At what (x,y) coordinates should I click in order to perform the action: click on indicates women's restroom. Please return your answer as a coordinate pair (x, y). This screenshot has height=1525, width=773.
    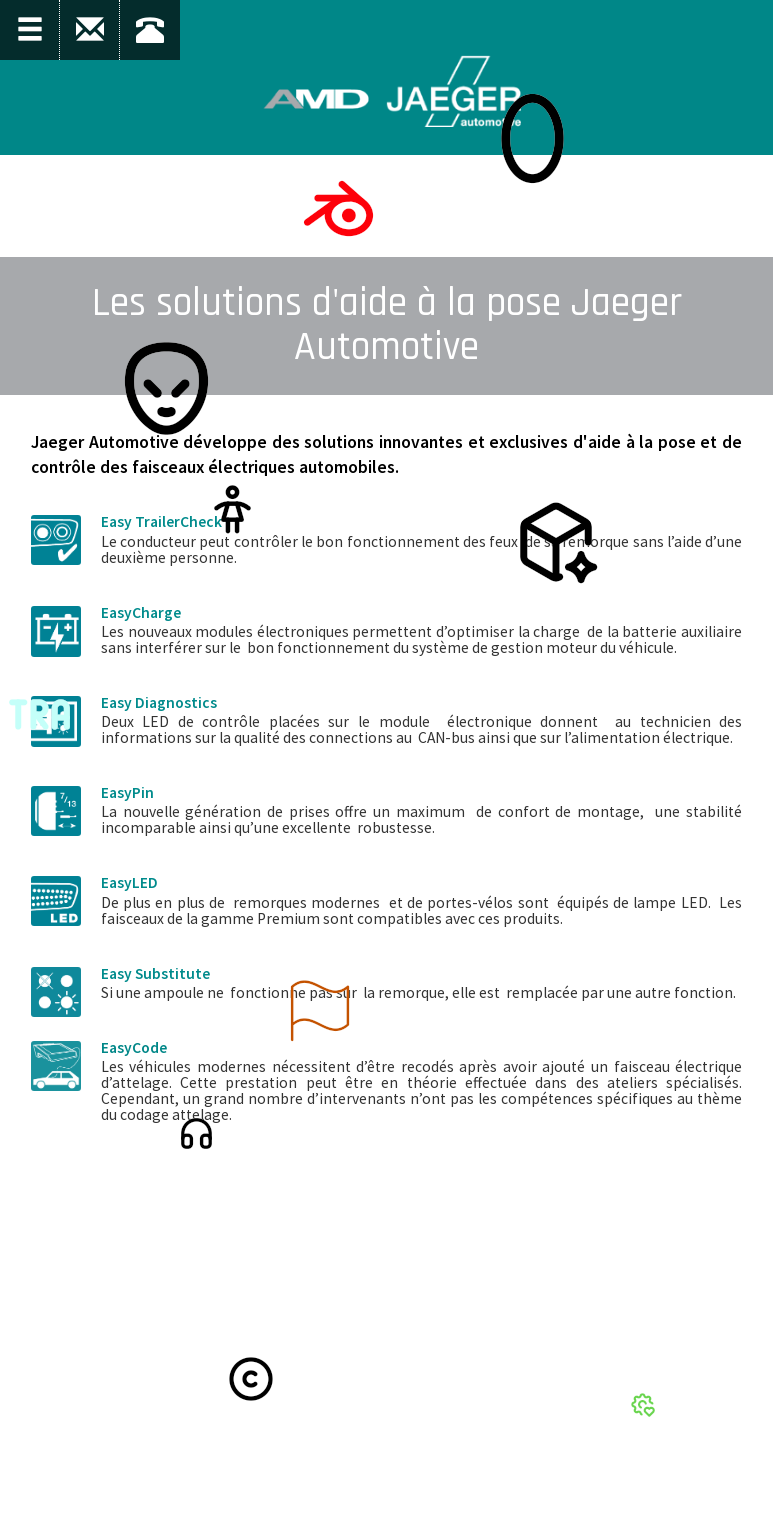
    Looking at the image, I should click on (232, 510).